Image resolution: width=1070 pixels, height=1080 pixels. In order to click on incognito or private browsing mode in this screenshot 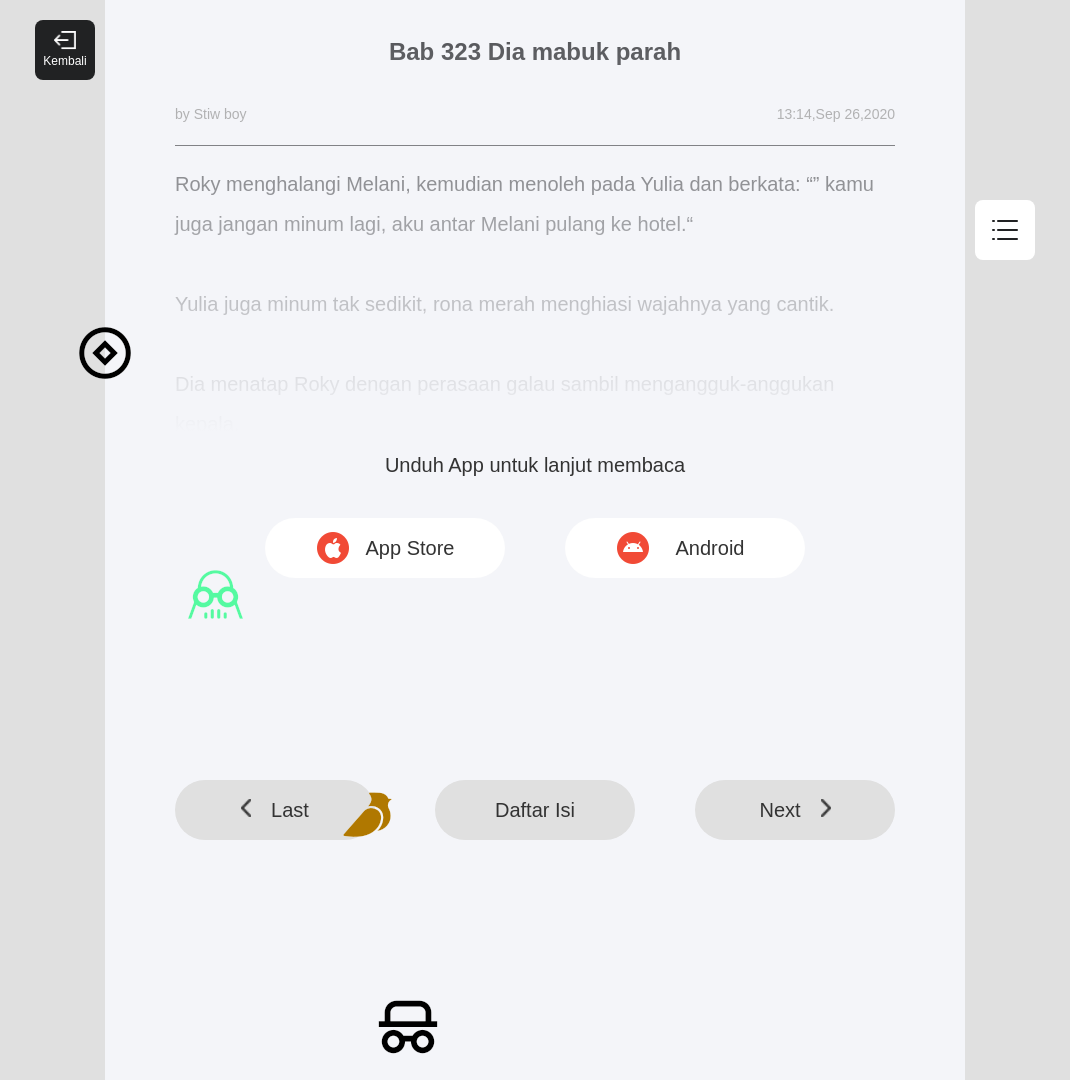, I will do `click(408, 1027)`.